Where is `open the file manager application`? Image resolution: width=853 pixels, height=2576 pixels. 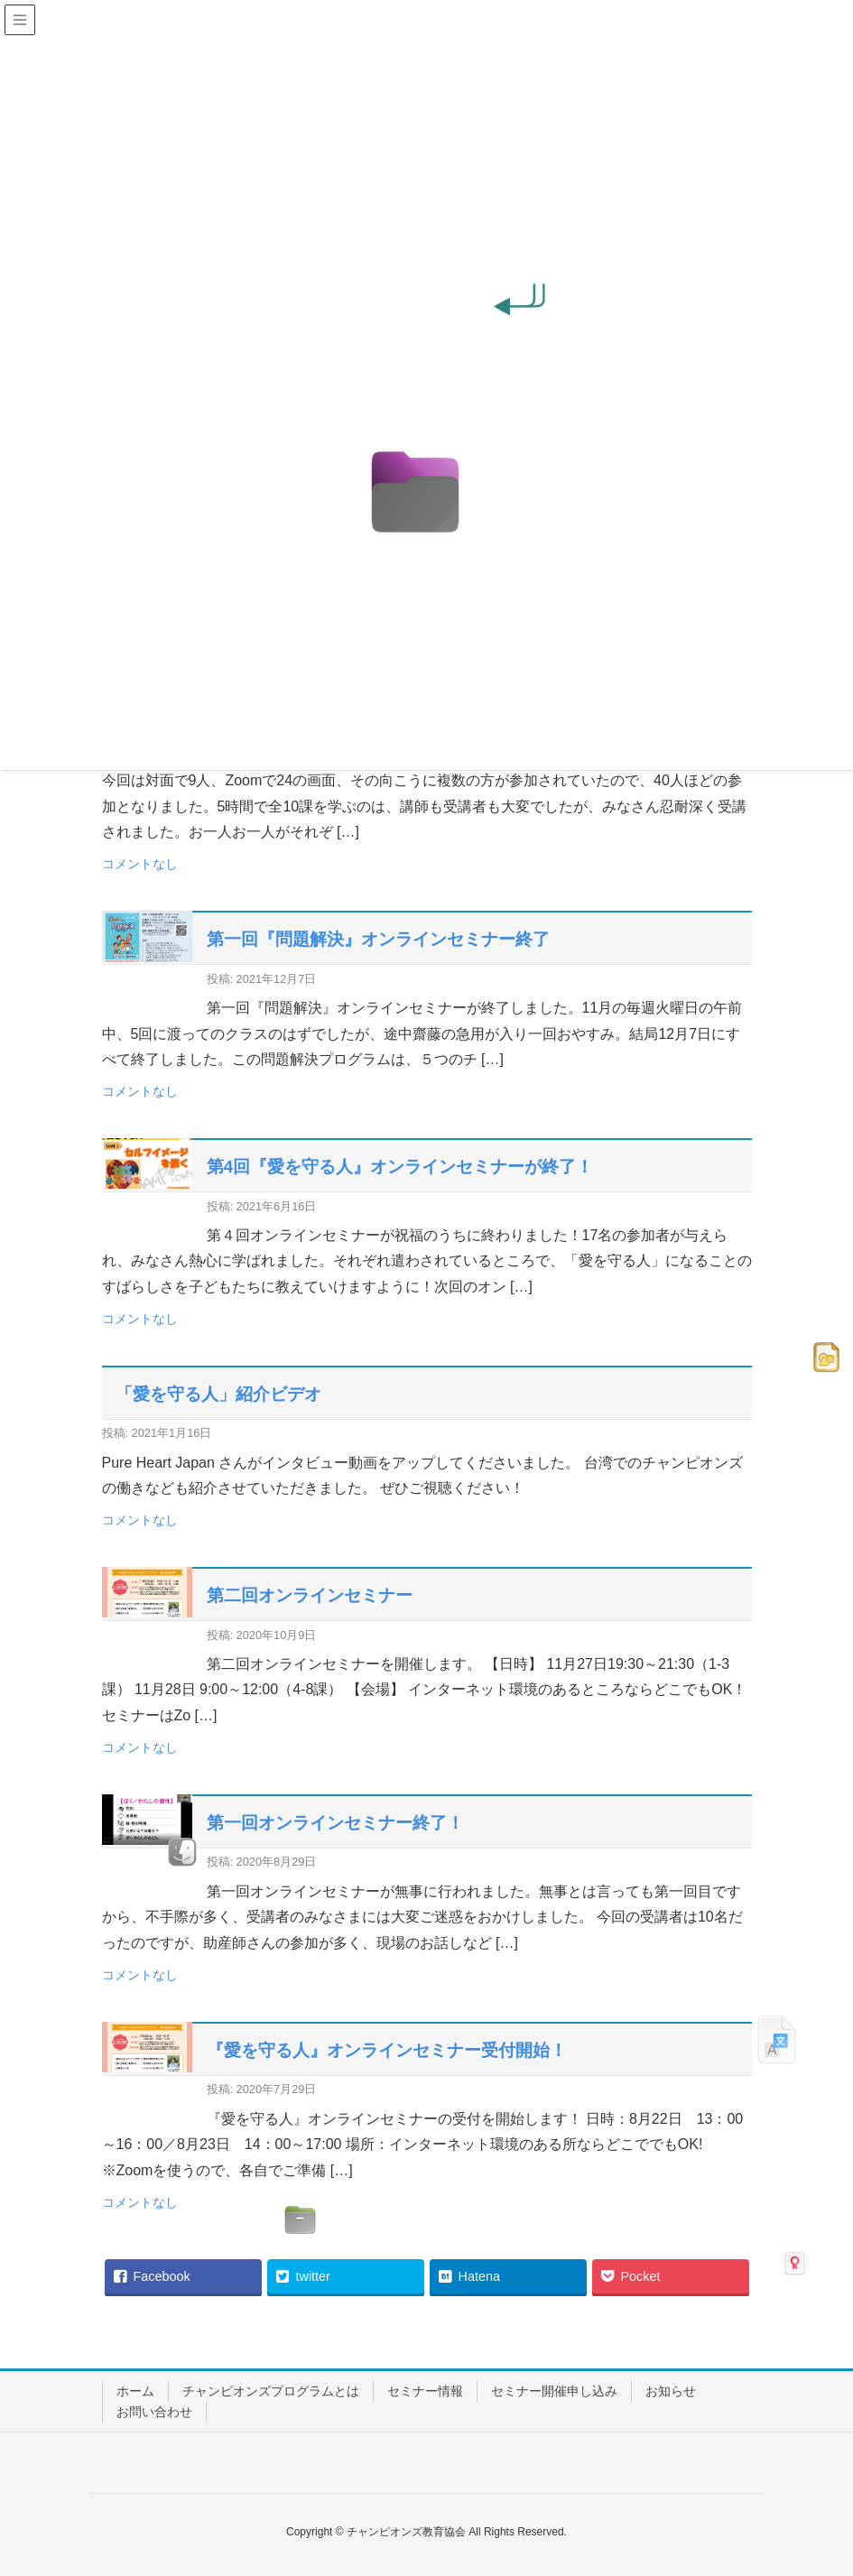
open the file manager application is located at coordinates (300, 2219).